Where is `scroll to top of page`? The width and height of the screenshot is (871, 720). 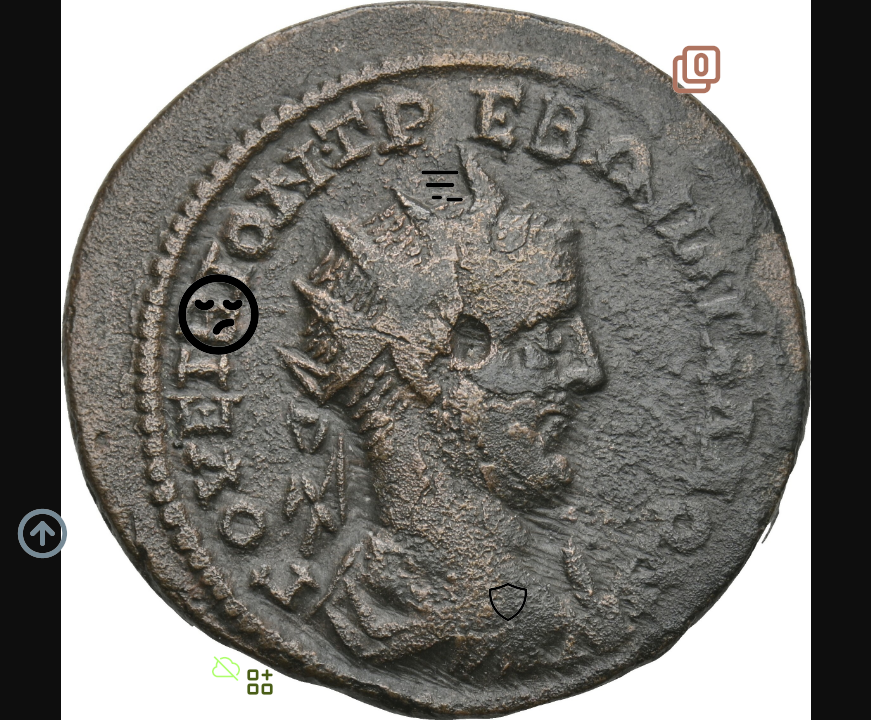
scroll to top of page is located at coordinates (42, 533).